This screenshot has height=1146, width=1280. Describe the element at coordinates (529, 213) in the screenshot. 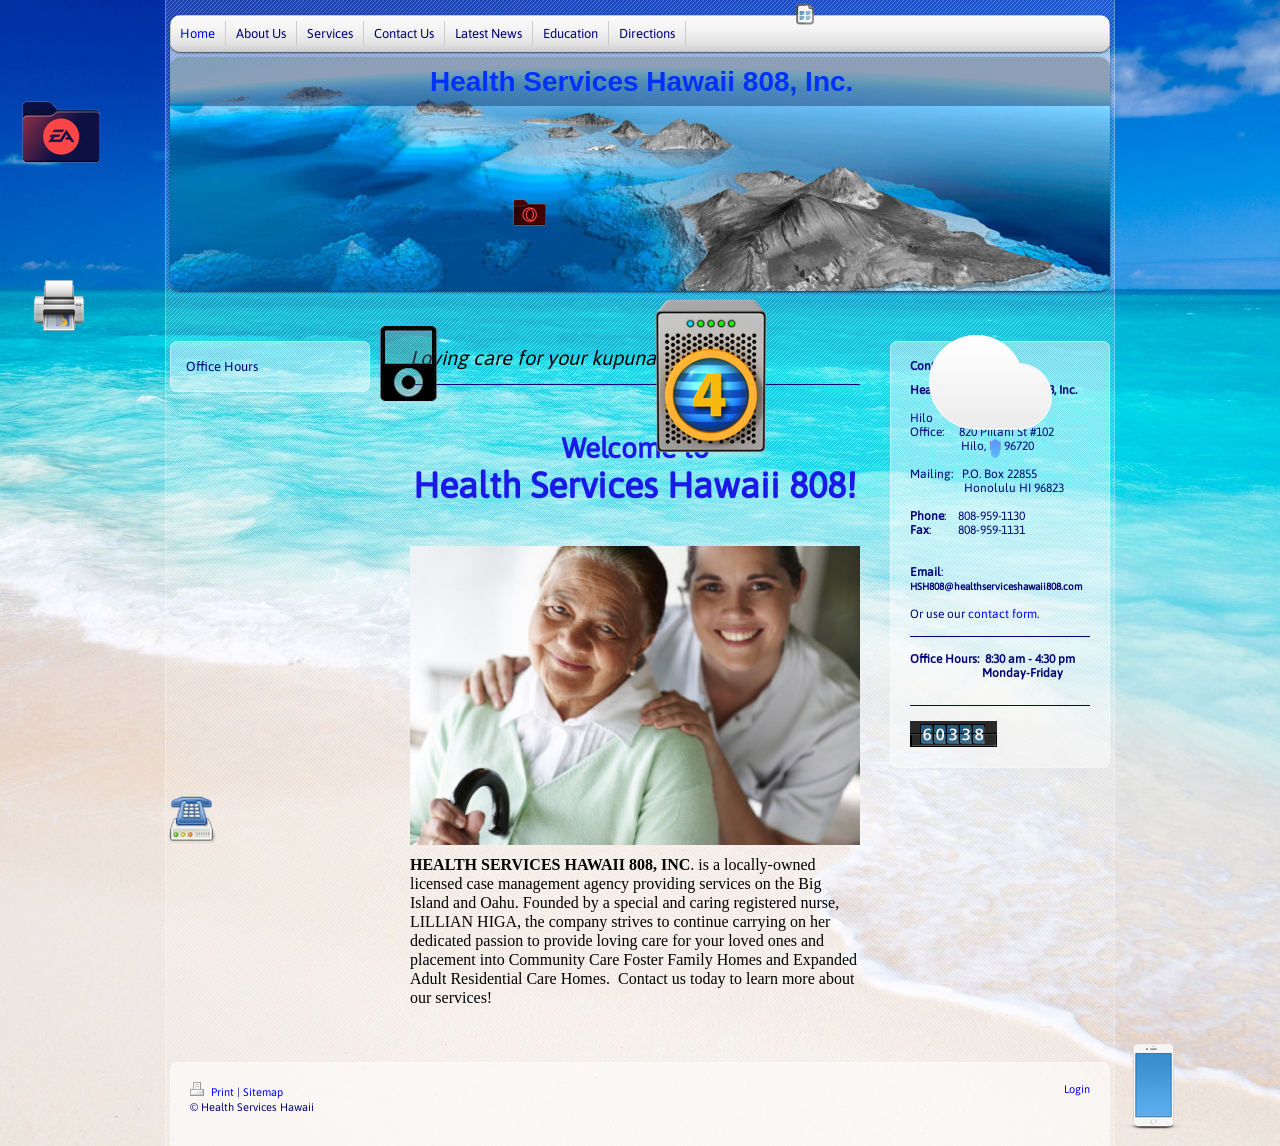

I see `open Opera GX browser files folder` at that location.